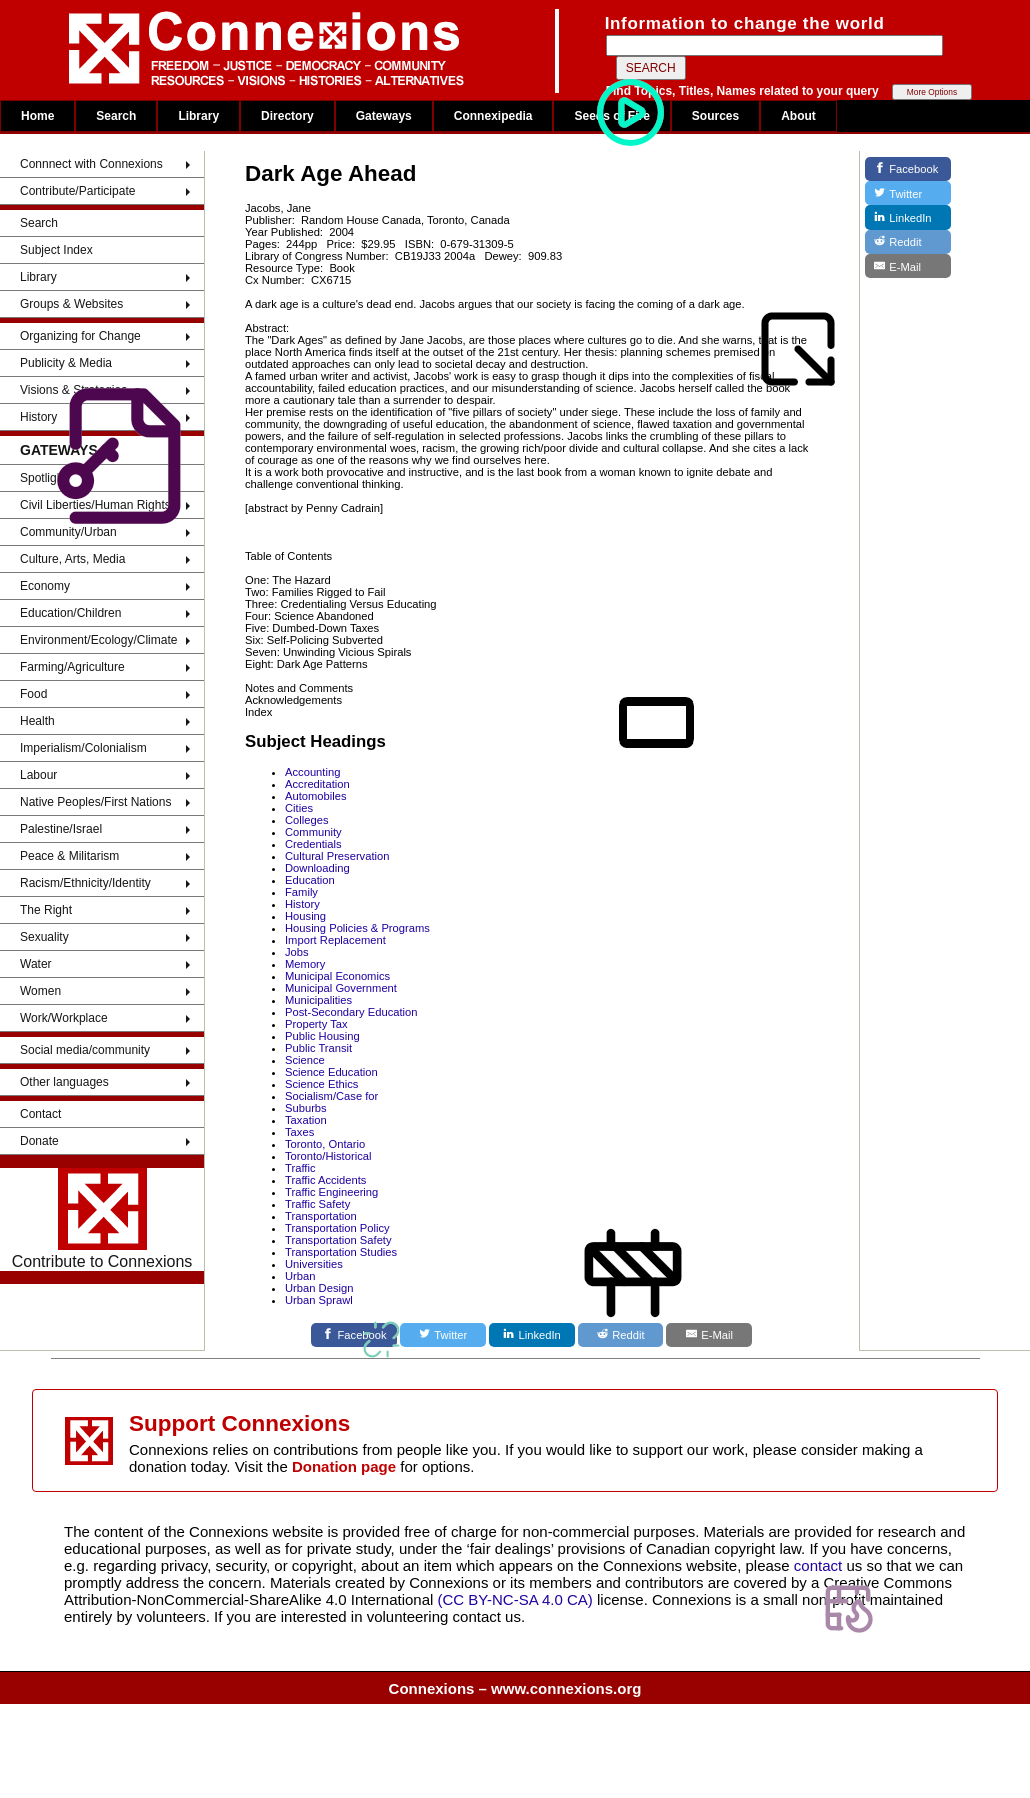 This screenshot has height=1798, width=1030. I want to click on expand content to full screen, so click(798, 349).